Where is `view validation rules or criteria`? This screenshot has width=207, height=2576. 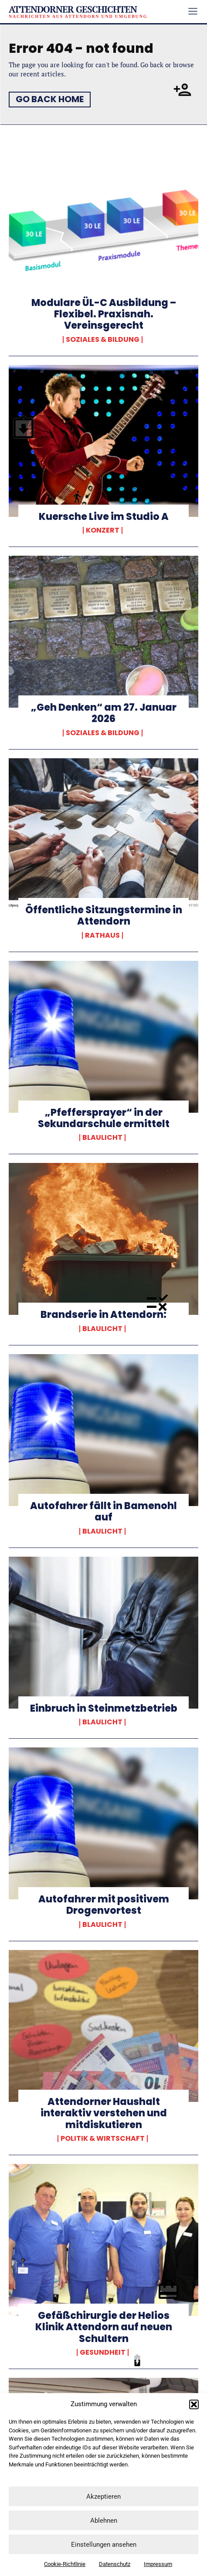 view validation rules or criteria is located at coordinates (157, 1303).